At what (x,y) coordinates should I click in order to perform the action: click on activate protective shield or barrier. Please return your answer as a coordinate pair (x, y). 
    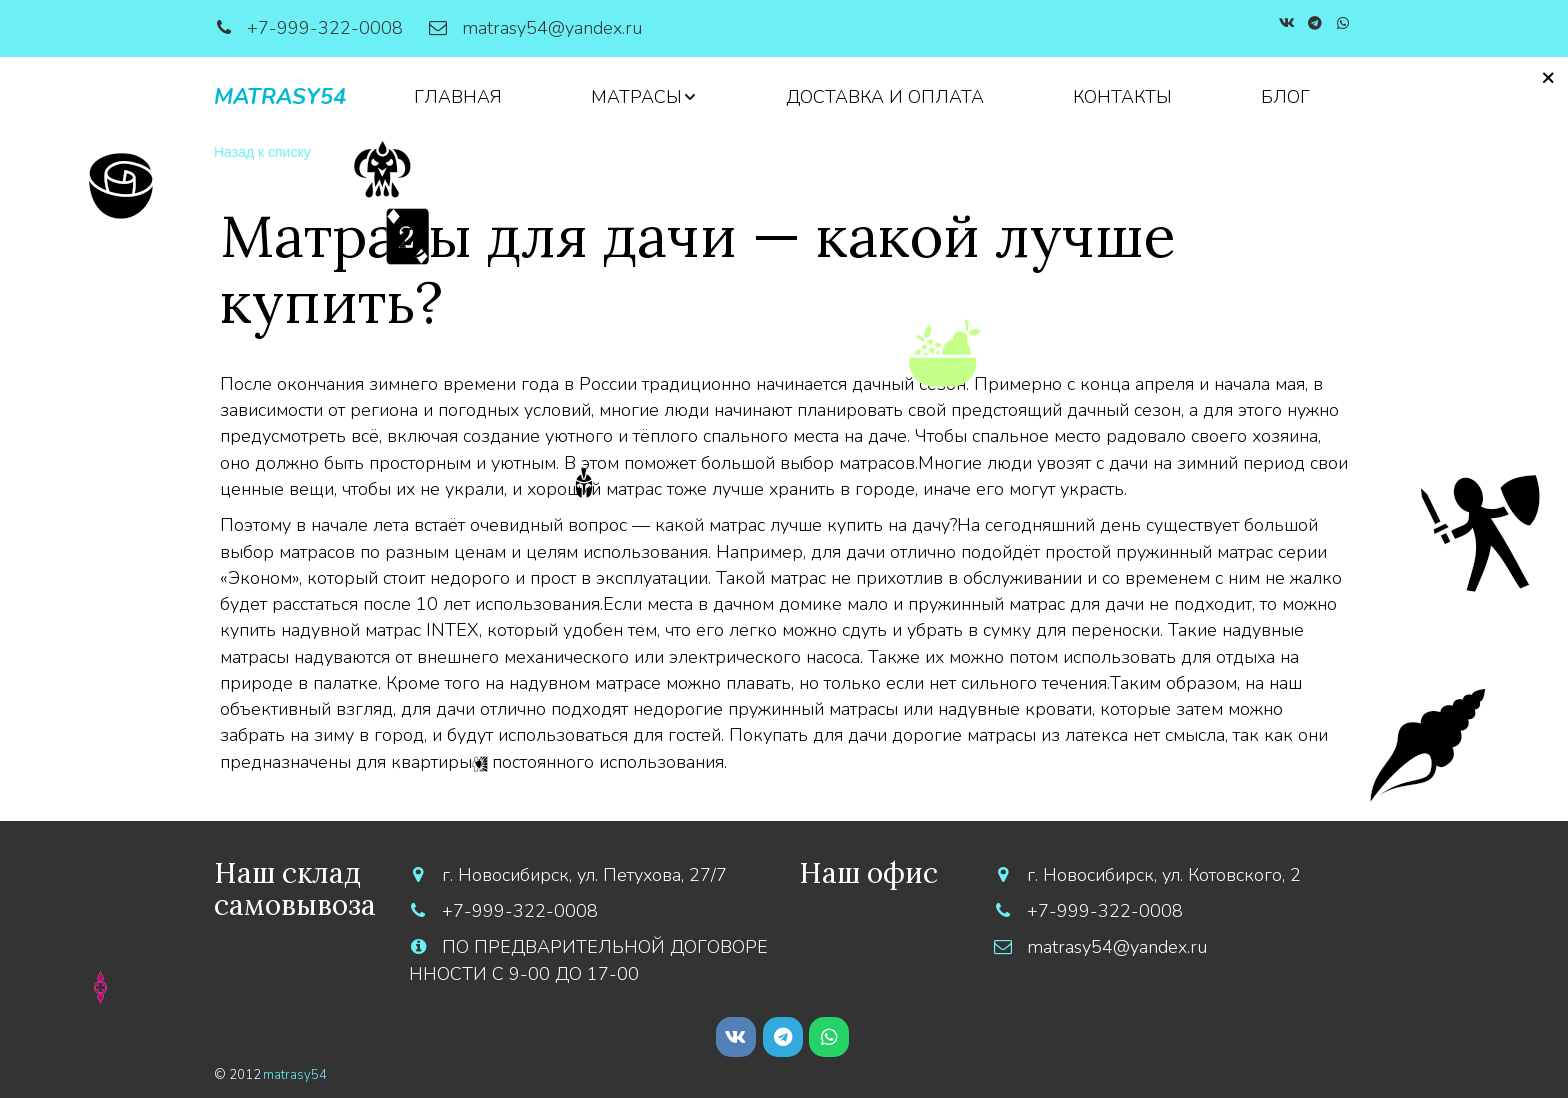
    Looking at the image, I should click on (480, 764).